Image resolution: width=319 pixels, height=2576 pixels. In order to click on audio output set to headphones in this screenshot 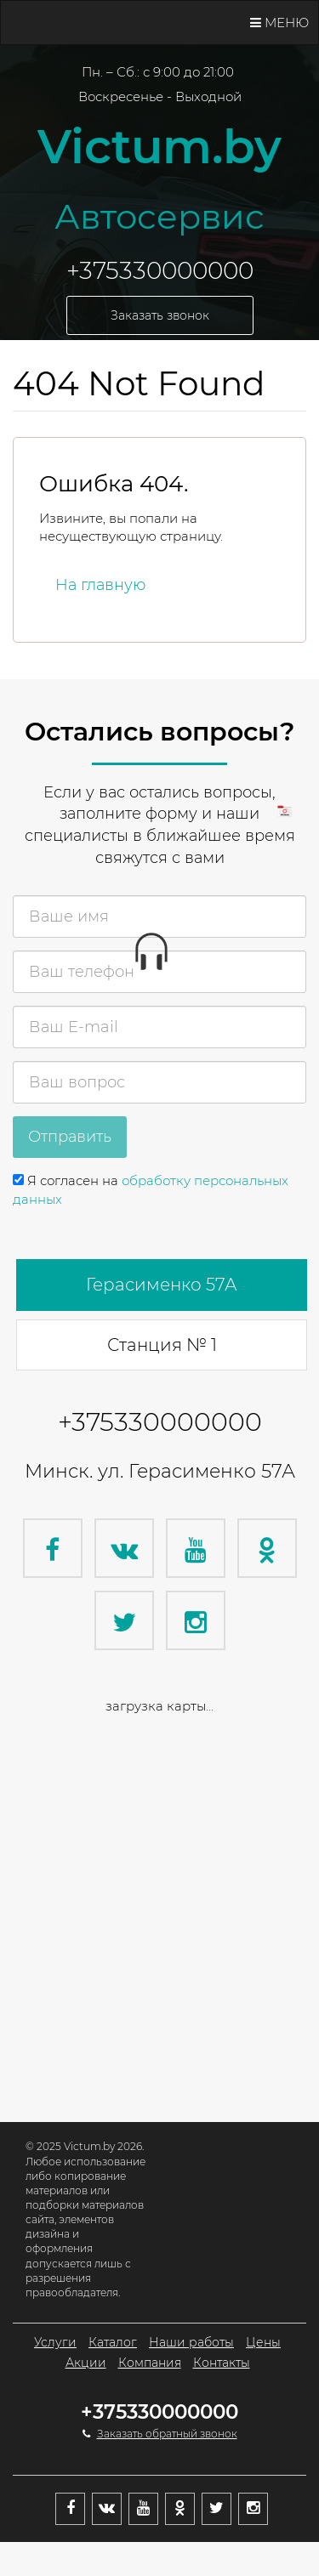, I will do `click(151, 951)`.